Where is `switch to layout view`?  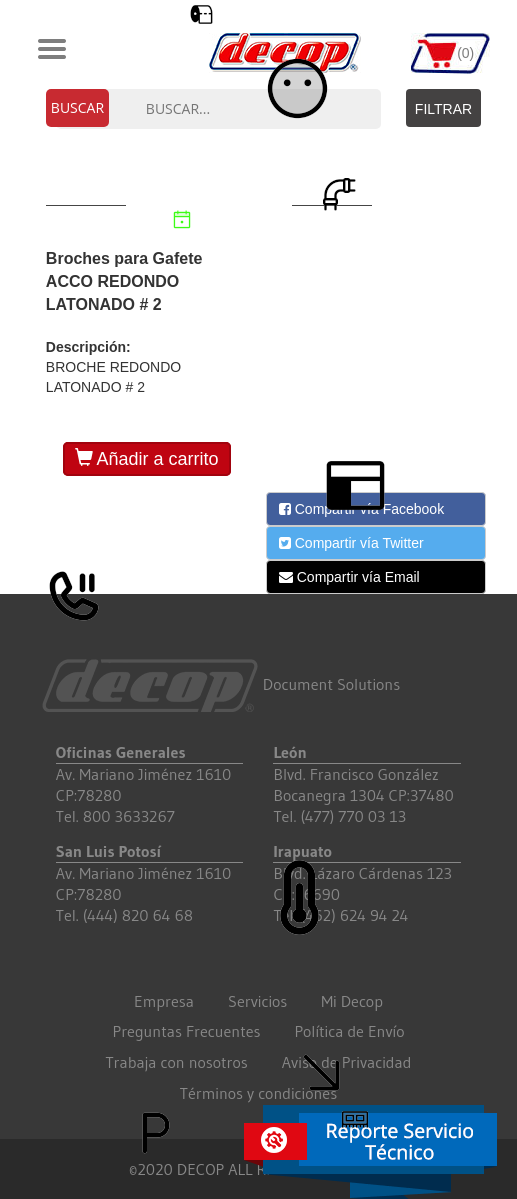
switch to layout view is located at coordinates (355, 485).